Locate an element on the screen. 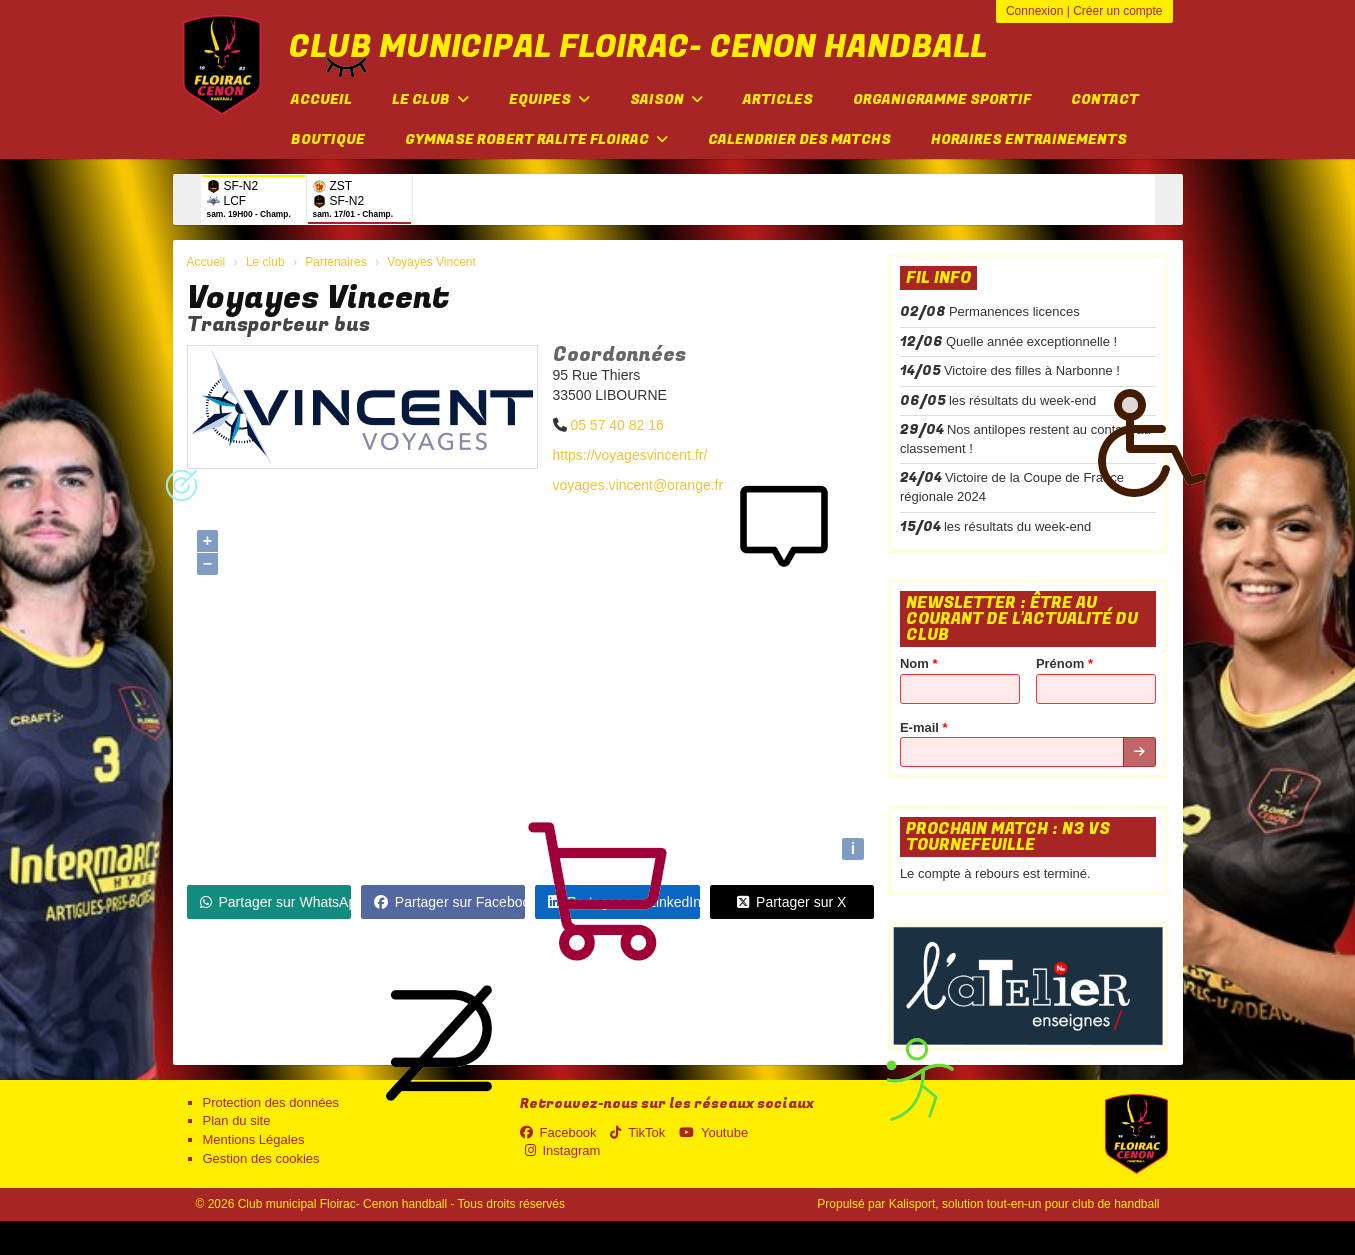 The width and height of the screenshot is (1355, 1255). set a goal or target is located at coordinates (181, 485).